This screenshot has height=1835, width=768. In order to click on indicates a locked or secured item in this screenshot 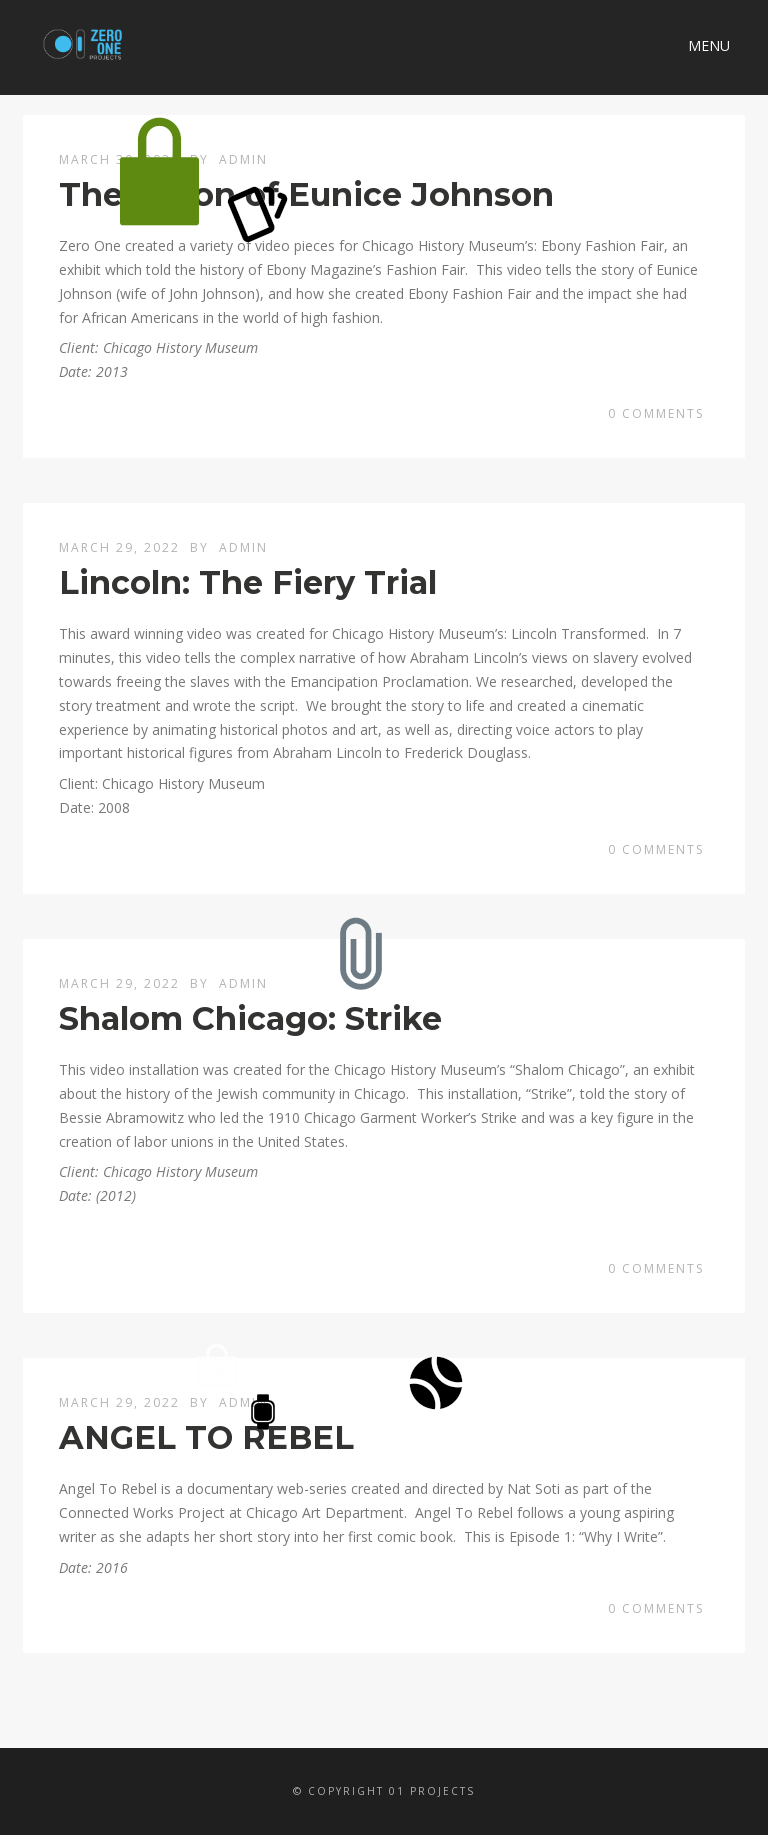, I will do `click(159, 171)`.